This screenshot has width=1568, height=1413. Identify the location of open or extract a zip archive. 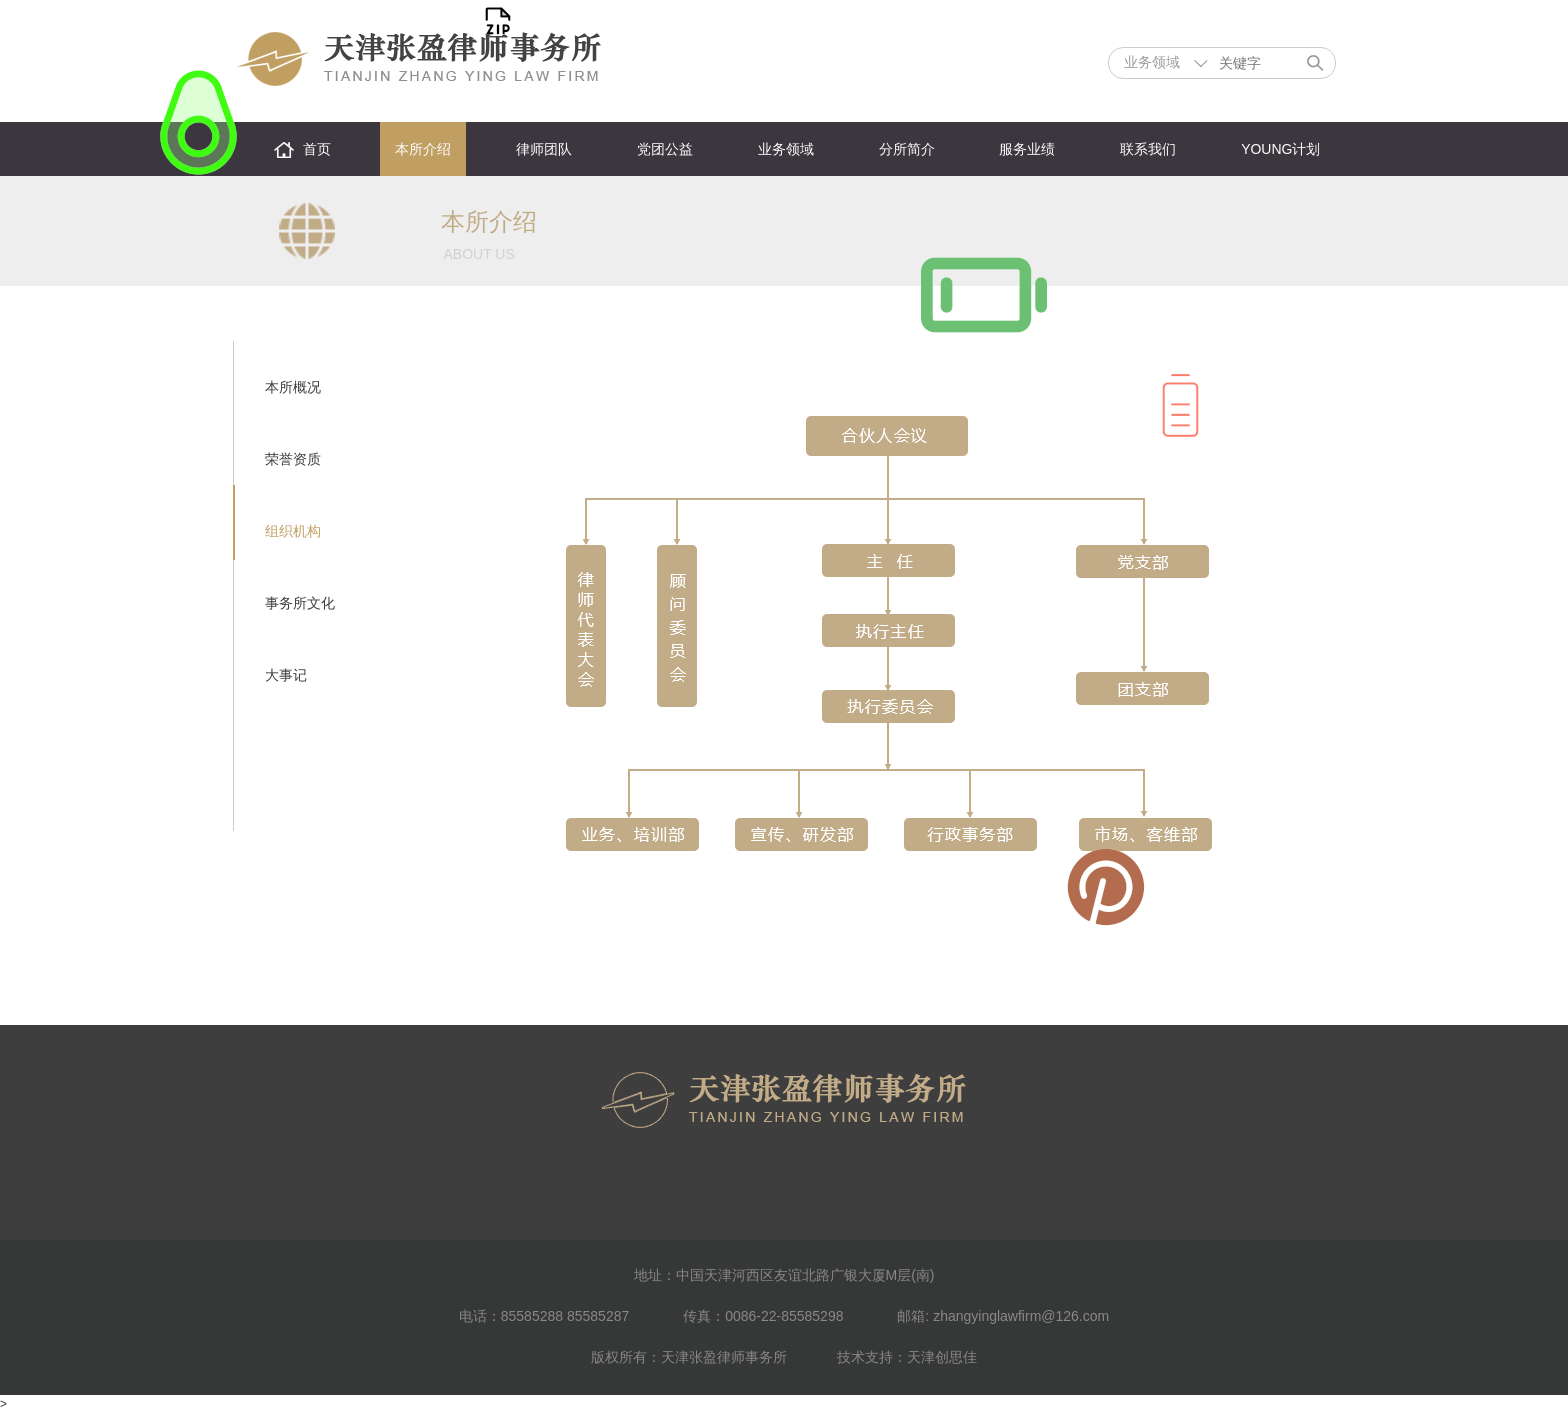
(498, 22).